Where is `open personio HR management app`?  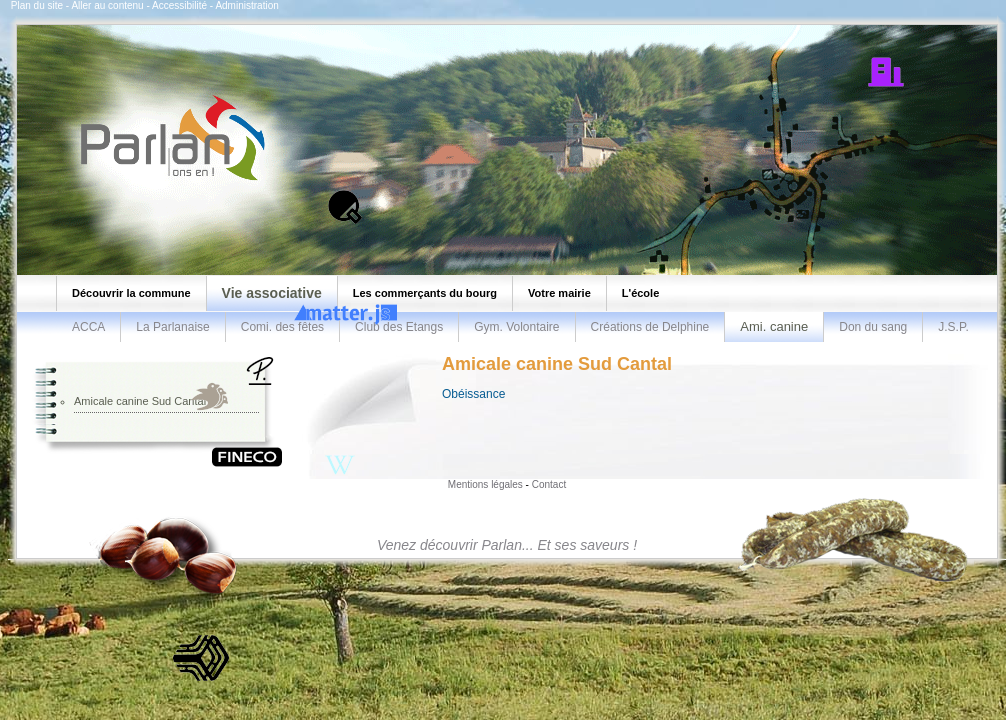
open personio HR management app is located at coordinates (260, 371).